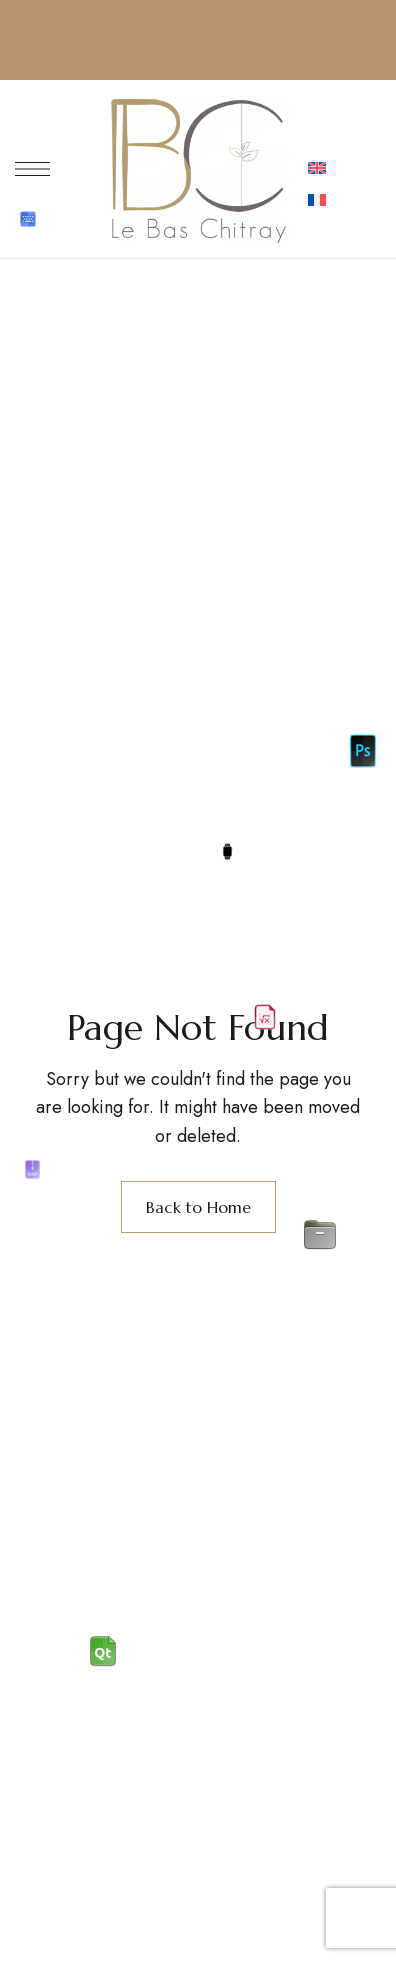 This screenshot has height=1962, width=396. I want to click on a QML source file used in Qt development, so click(103, 1651).